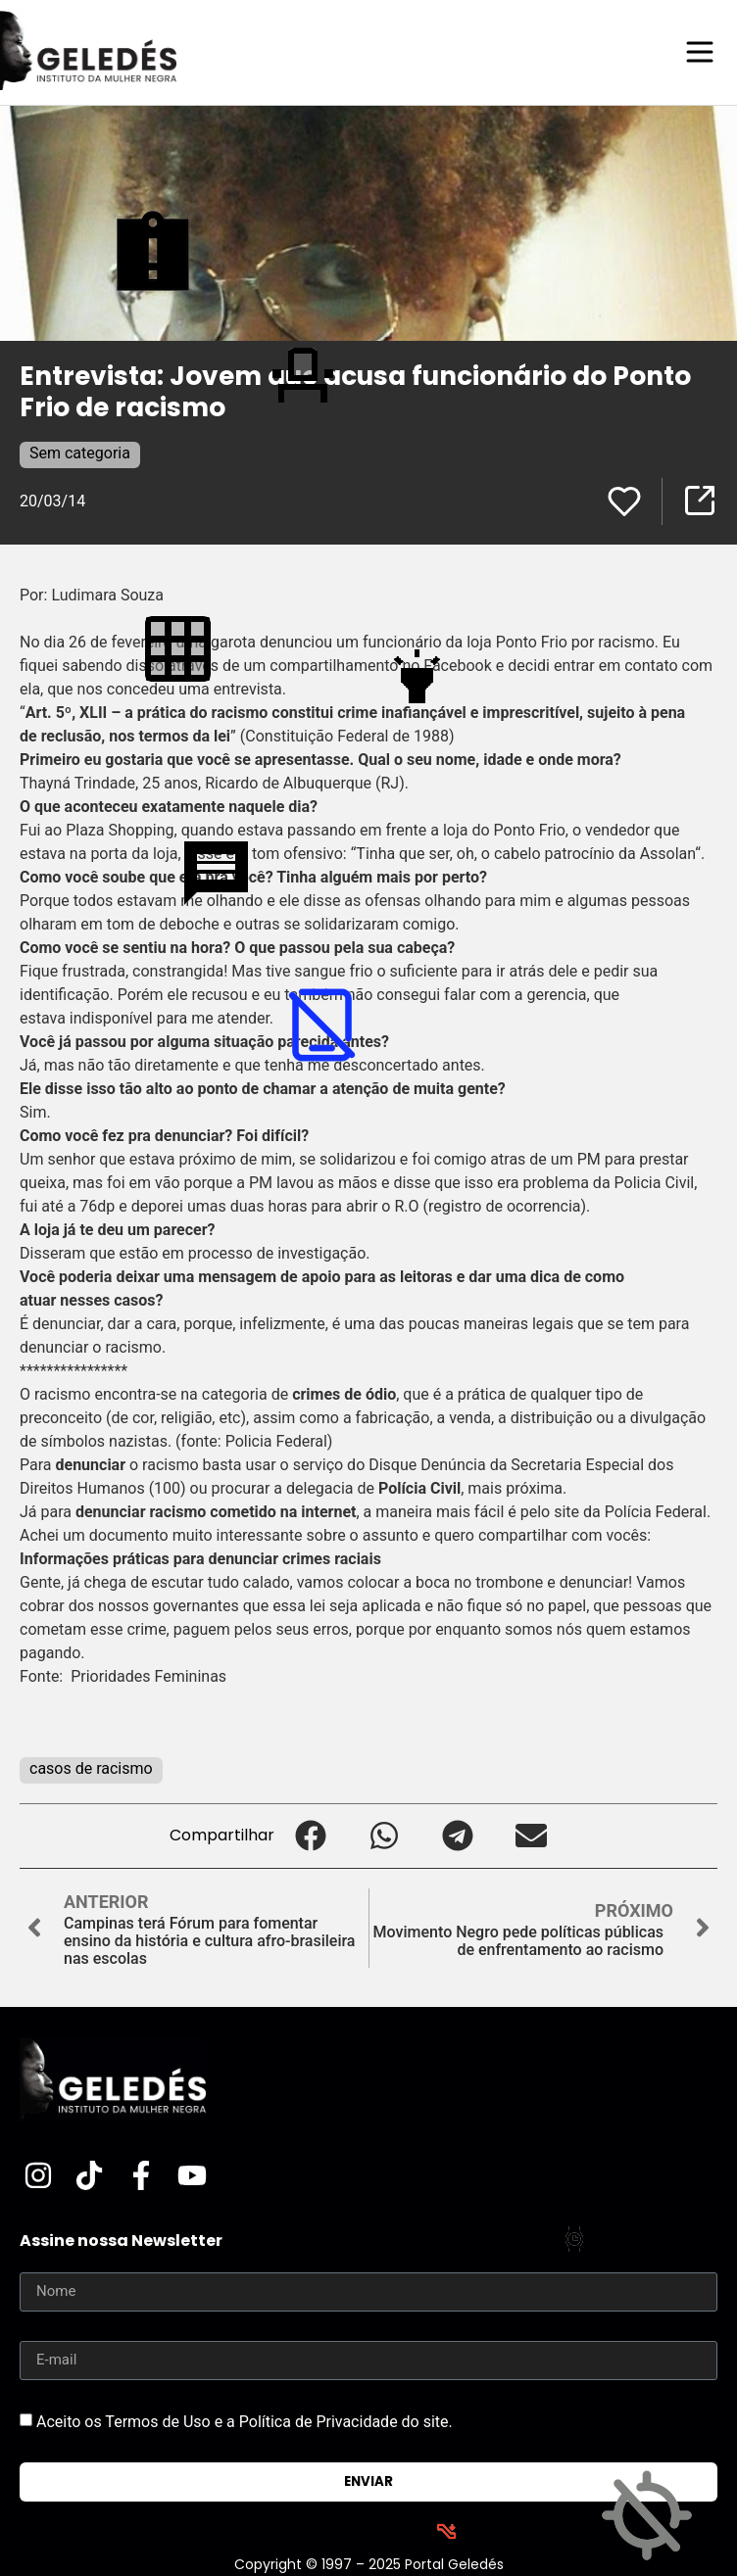  Describe the element at coordinates (321, 1025) in the screenshot. I see `ipad device is disabled or unavailable` at that location.